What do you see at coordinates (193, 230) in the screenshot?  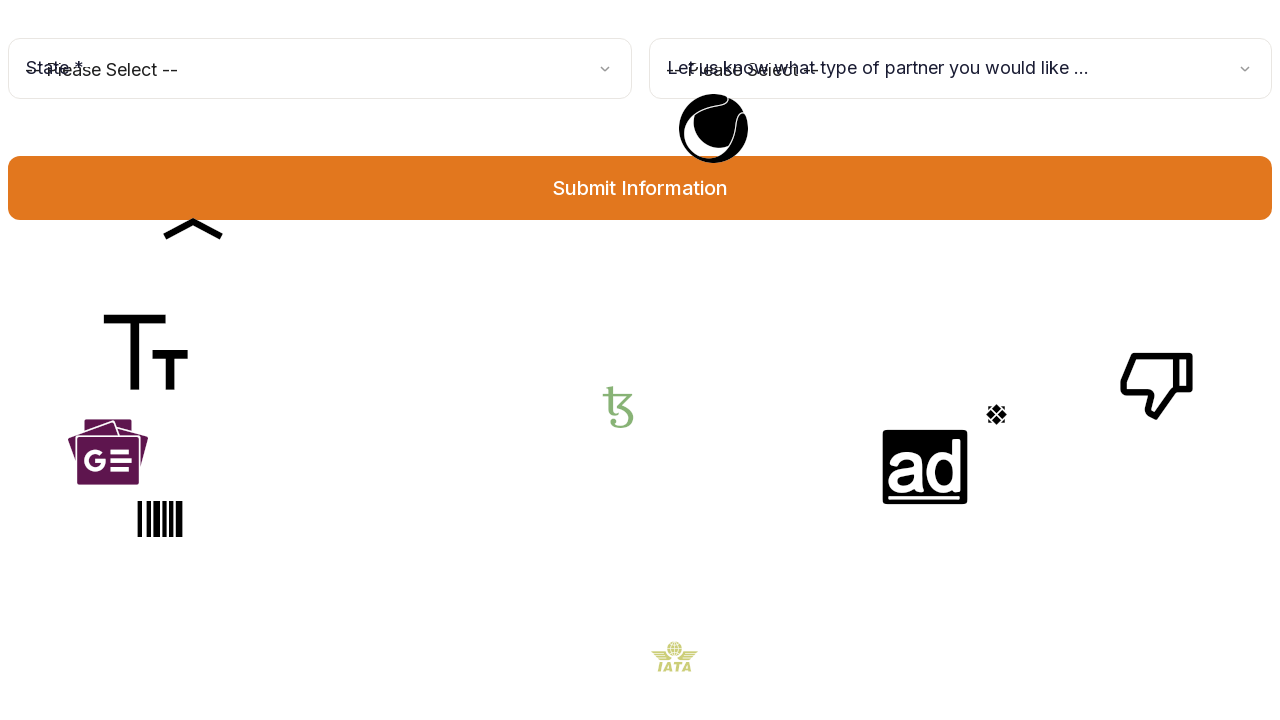 I see `scroll to top of page` at bounding box center [193, 230].